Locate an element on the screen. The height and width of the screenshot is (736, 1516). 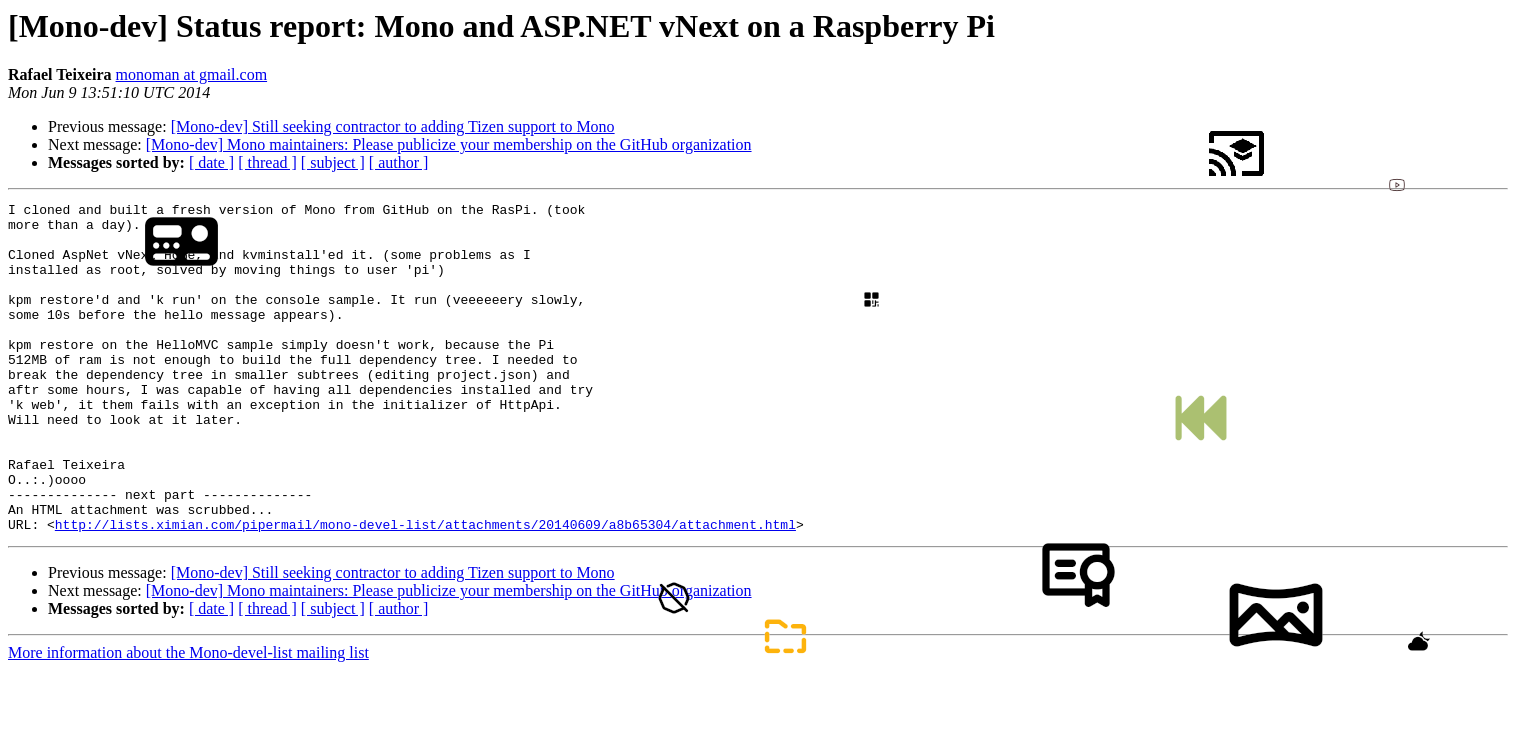
view panorama or wide-angle photos is located at coordinates (1276, 615).